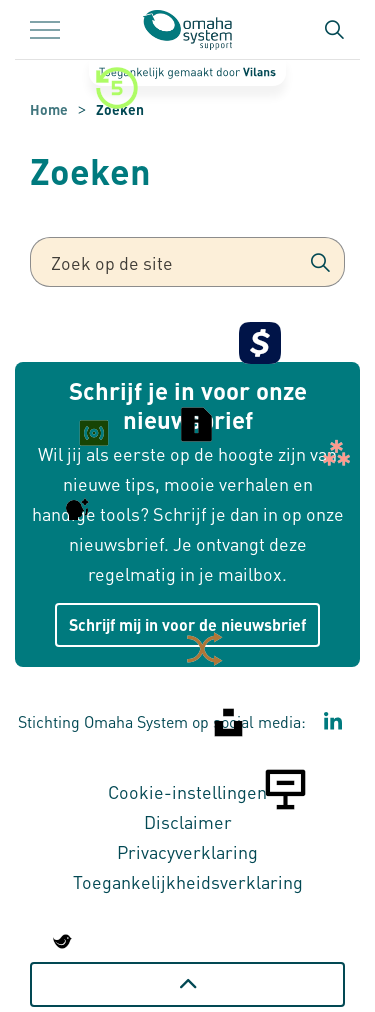 This screenshot has height=1012, width=375. What do you see at coordinates (196, 424) in the screenshot?
I see `view file details or properties` at bounding box center [196, 424].